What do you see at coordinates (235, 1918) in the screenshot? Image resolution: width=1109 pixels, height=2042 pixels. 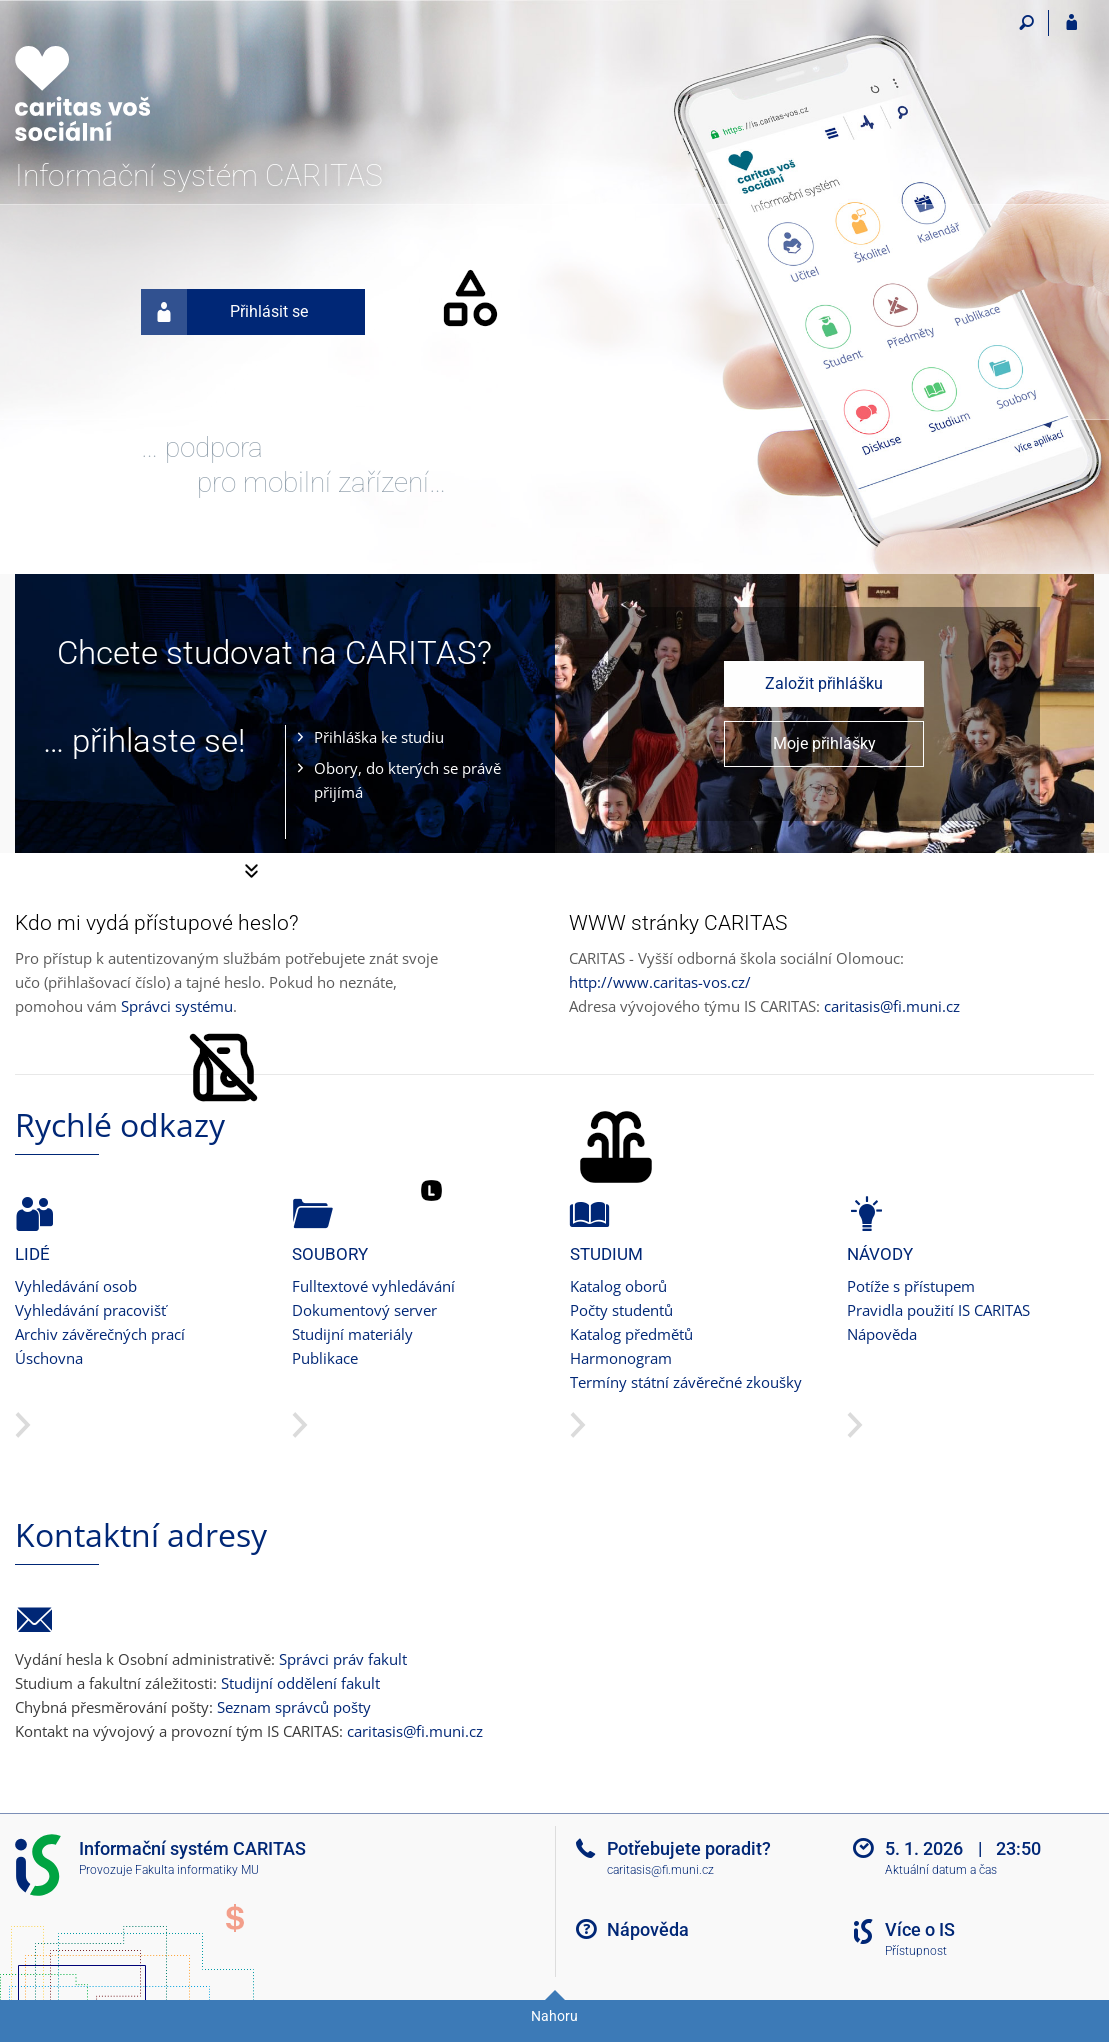 I see `view prices in US dollars` at bounding box center [235, 1918].